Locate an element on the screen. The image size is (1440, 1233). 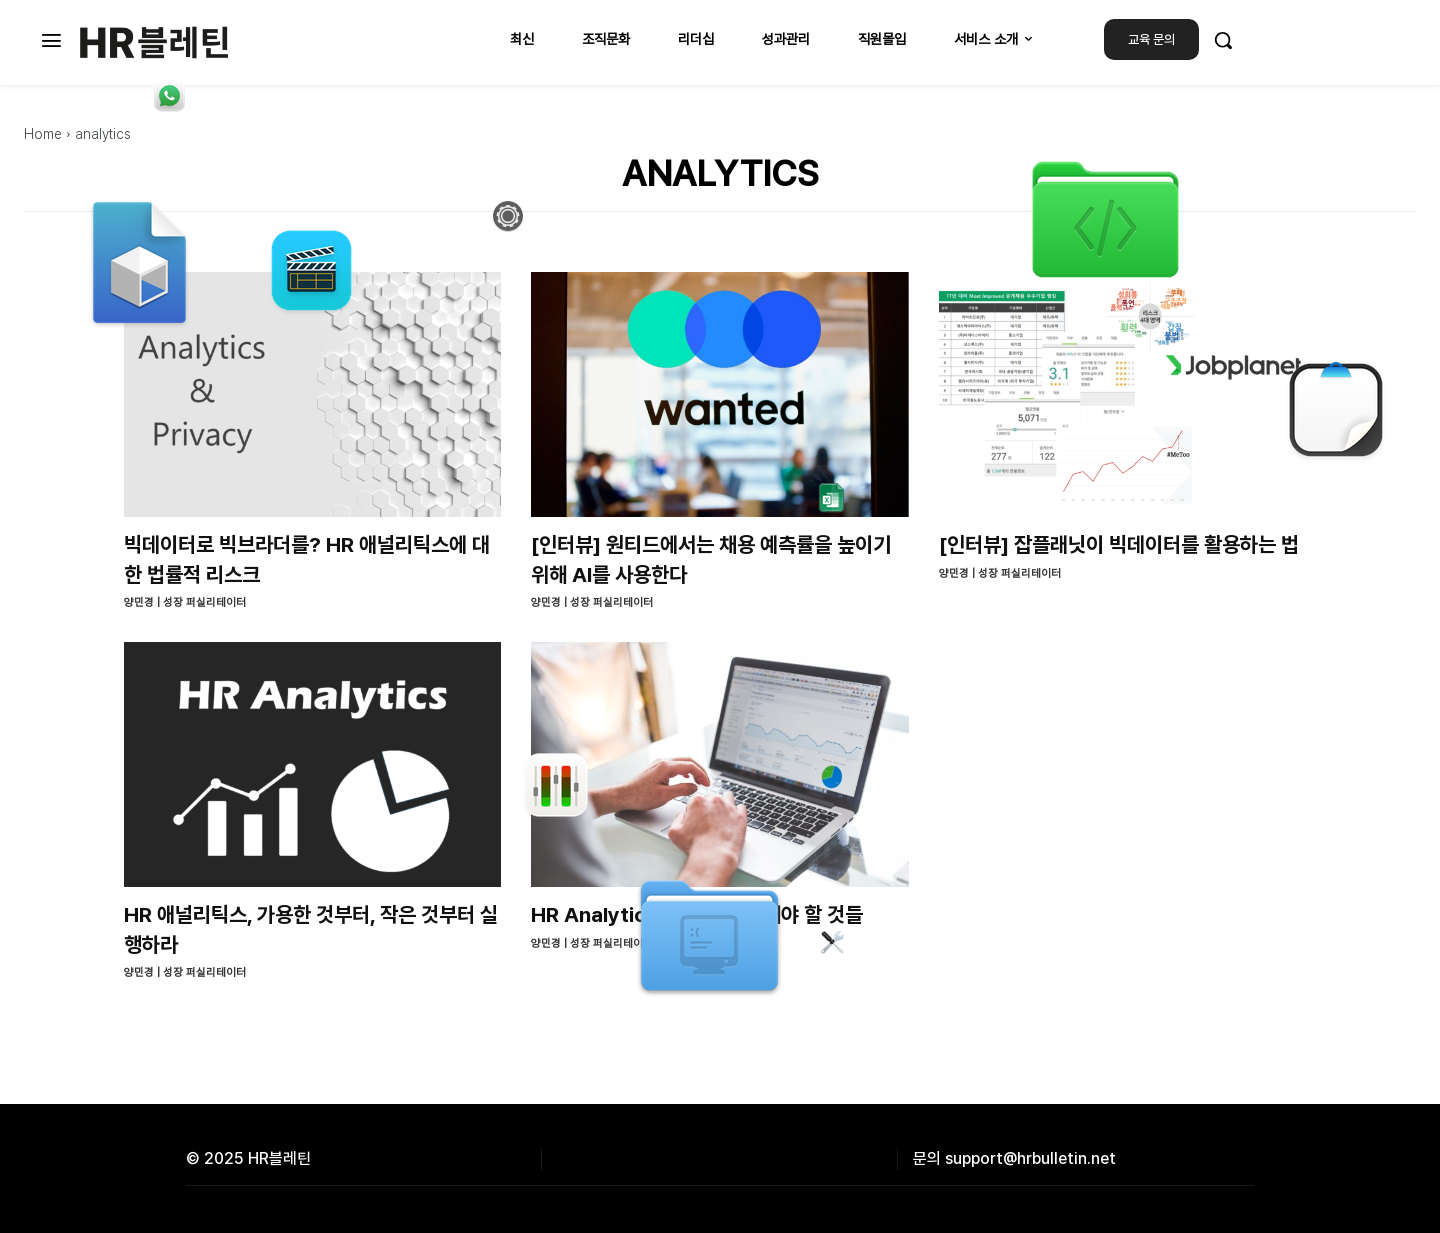
open mudita24 audio mixer application is located at coordinates (556, 785).